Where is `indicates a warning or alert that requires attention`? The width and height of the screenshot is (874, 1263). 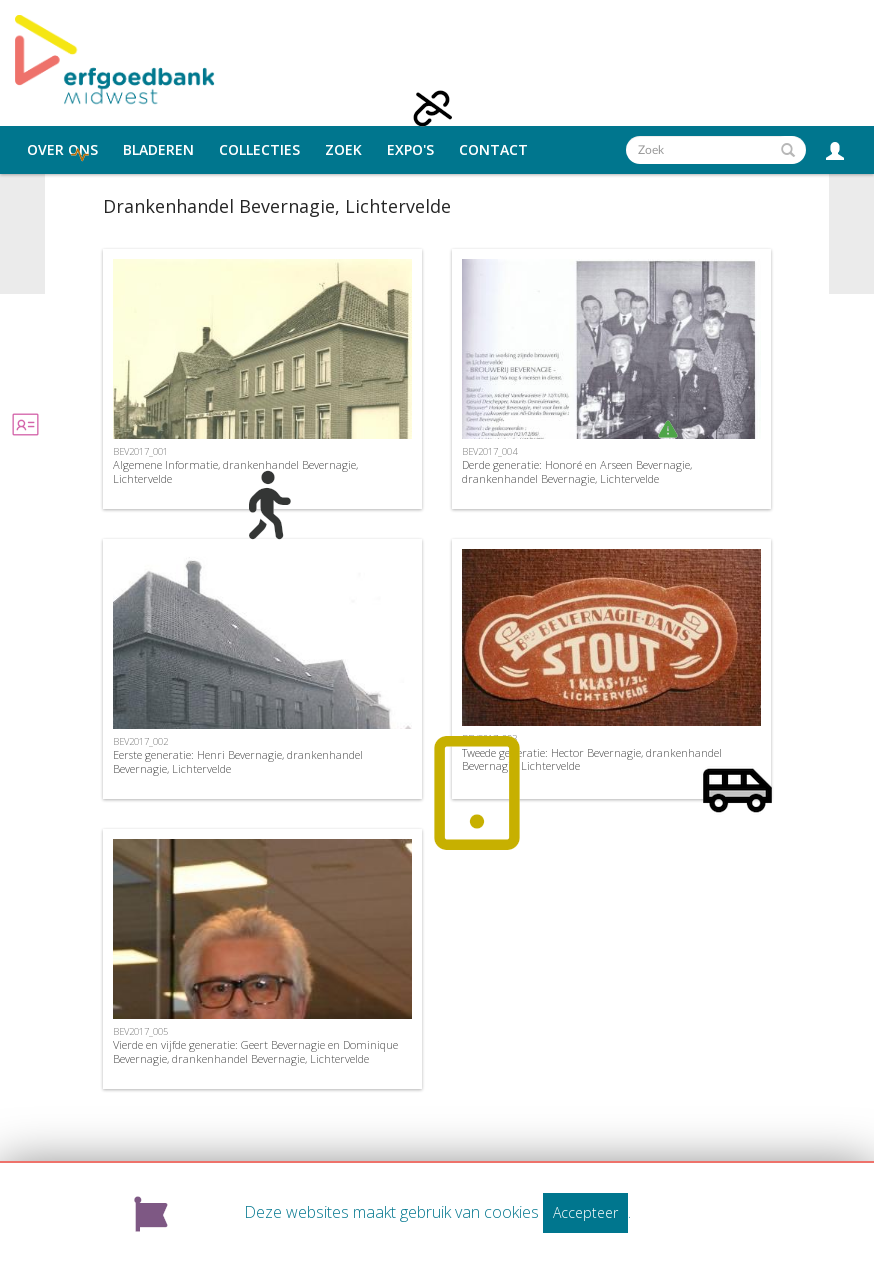
indicates a warning or alert that requires attention is located at coordinates (668, 429).